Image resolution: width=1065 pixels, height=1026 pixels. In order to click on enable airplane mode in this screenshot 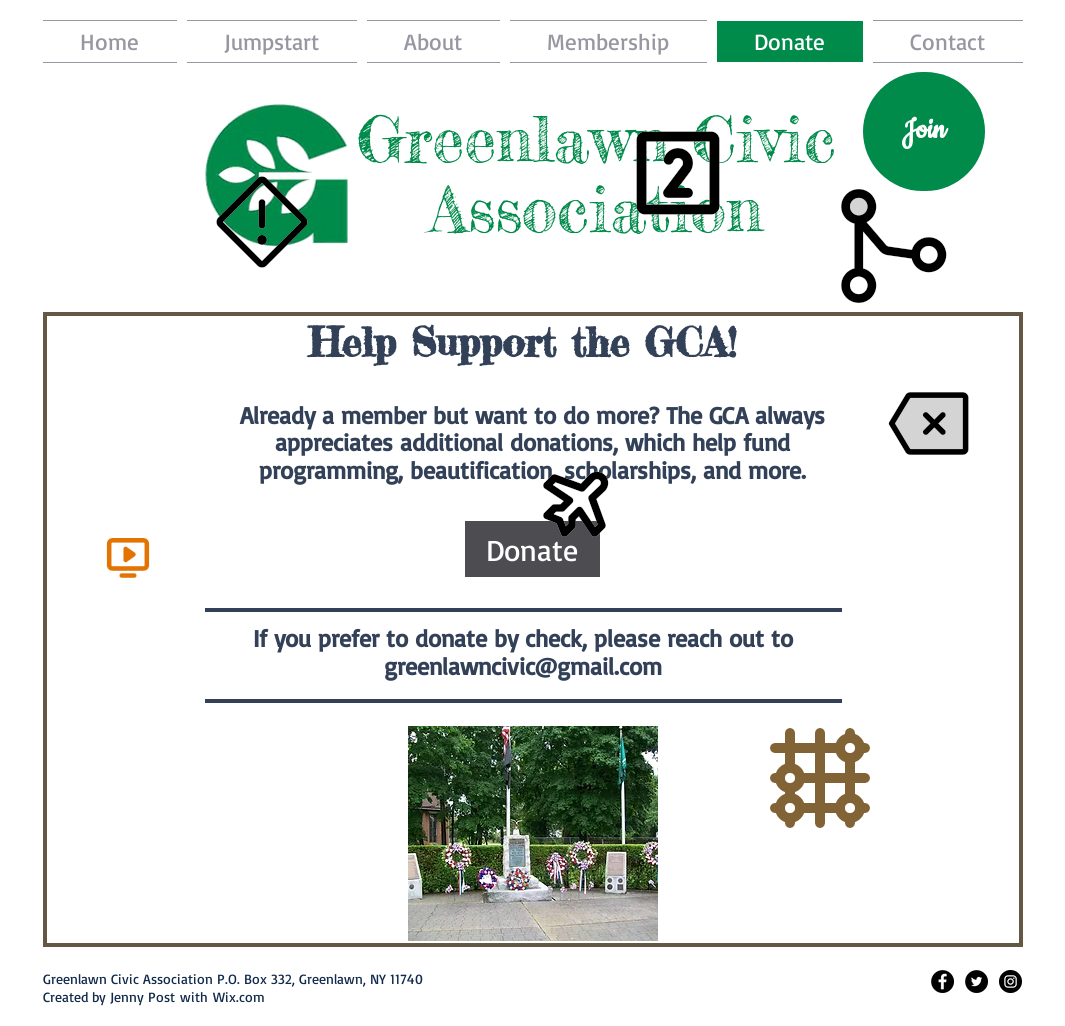, I will do `click(577, 503)`.